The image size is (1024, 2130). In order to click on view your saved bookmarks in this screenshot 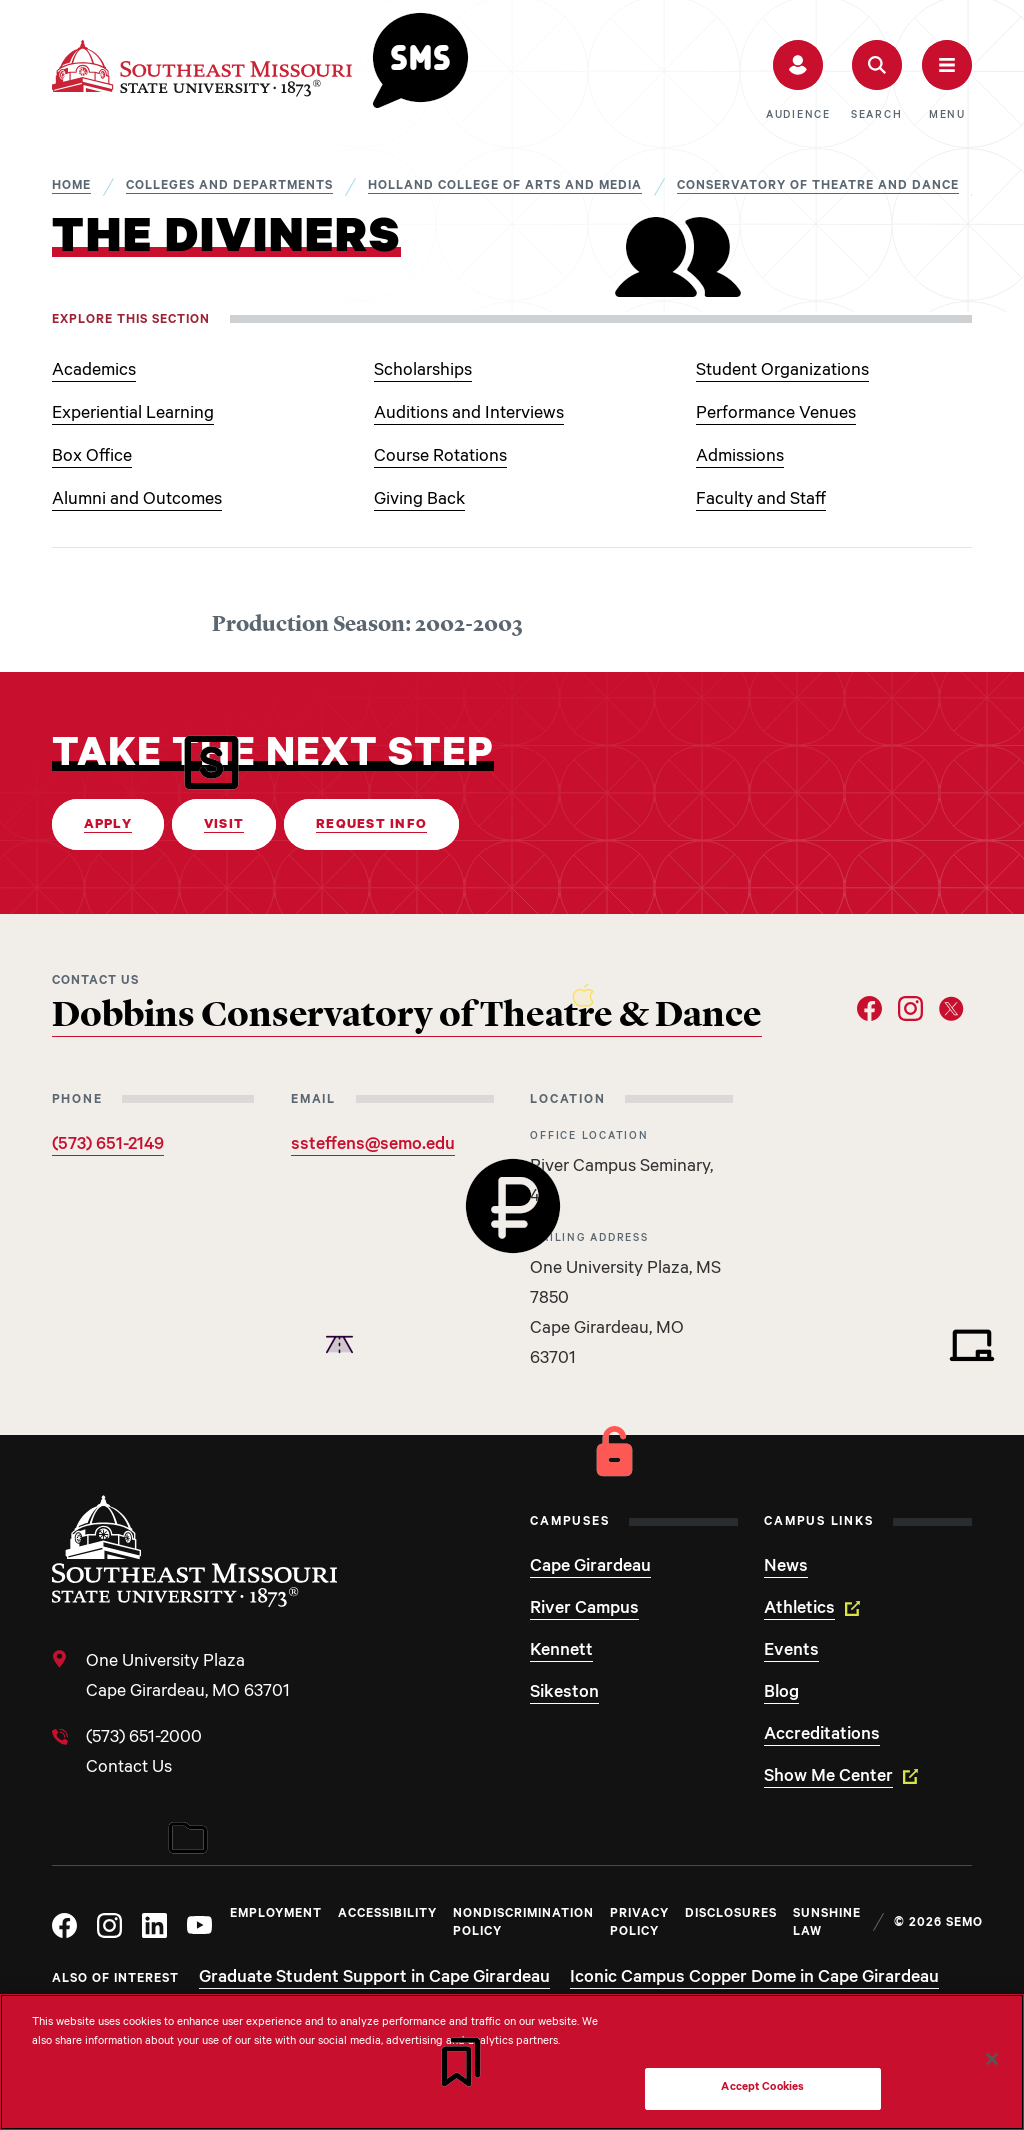, I will do `click(461, 2062)`.